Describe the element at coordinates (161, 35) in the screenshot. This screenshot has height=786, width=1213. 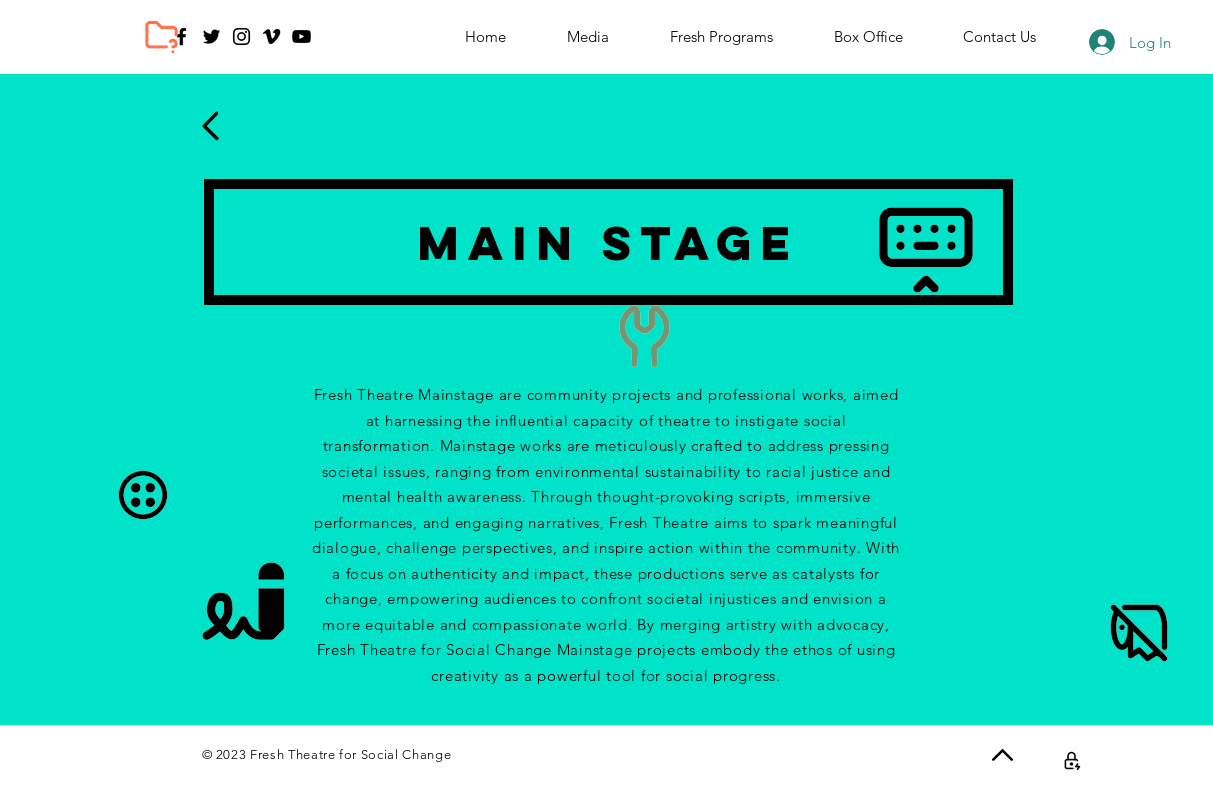
I see `unknown or unidentified folder` at that location.